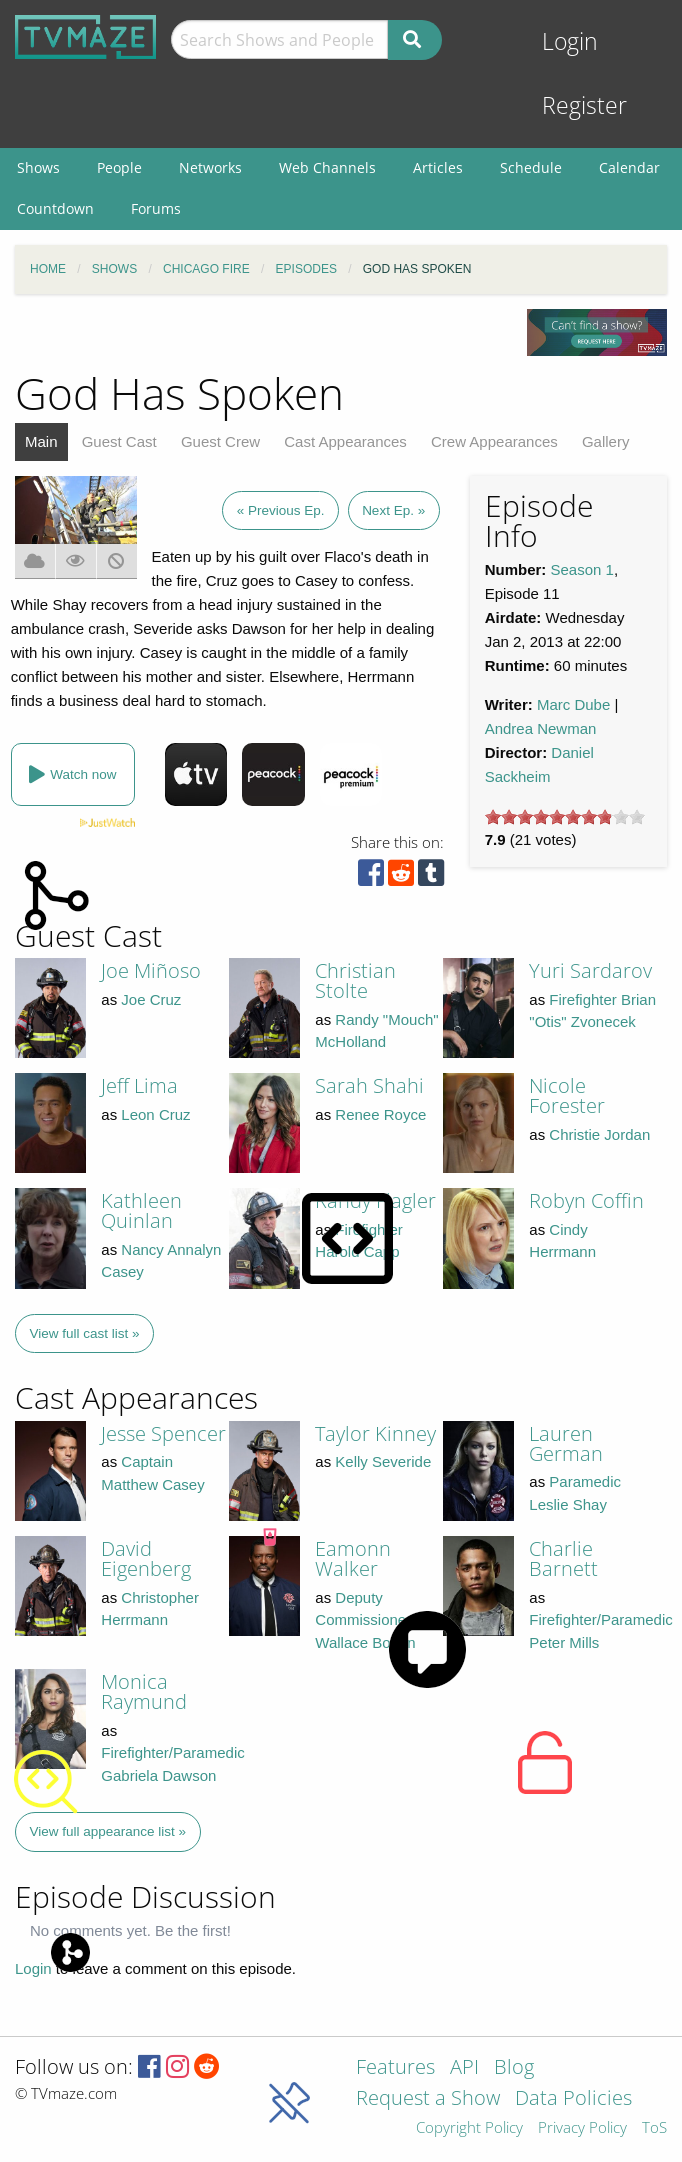  I want to click on indicates a merged pull request in your activity feed, so click(70, 1952).